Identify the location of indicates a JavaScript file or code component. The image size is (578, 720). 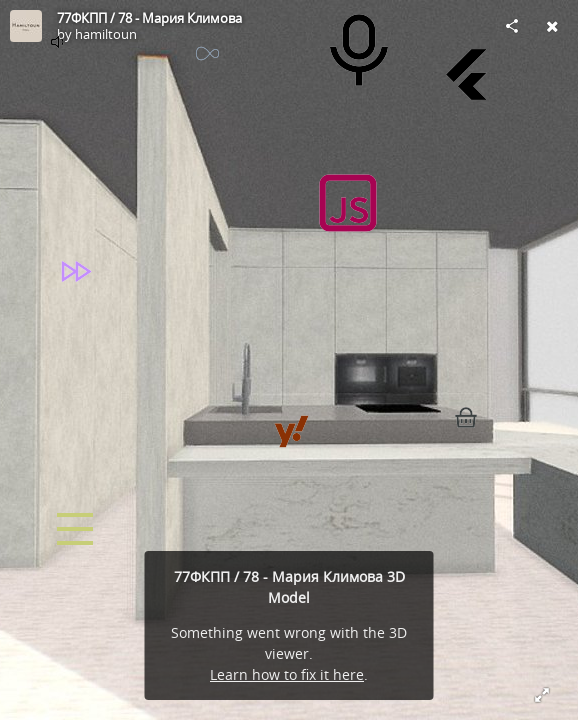
(348, 203).